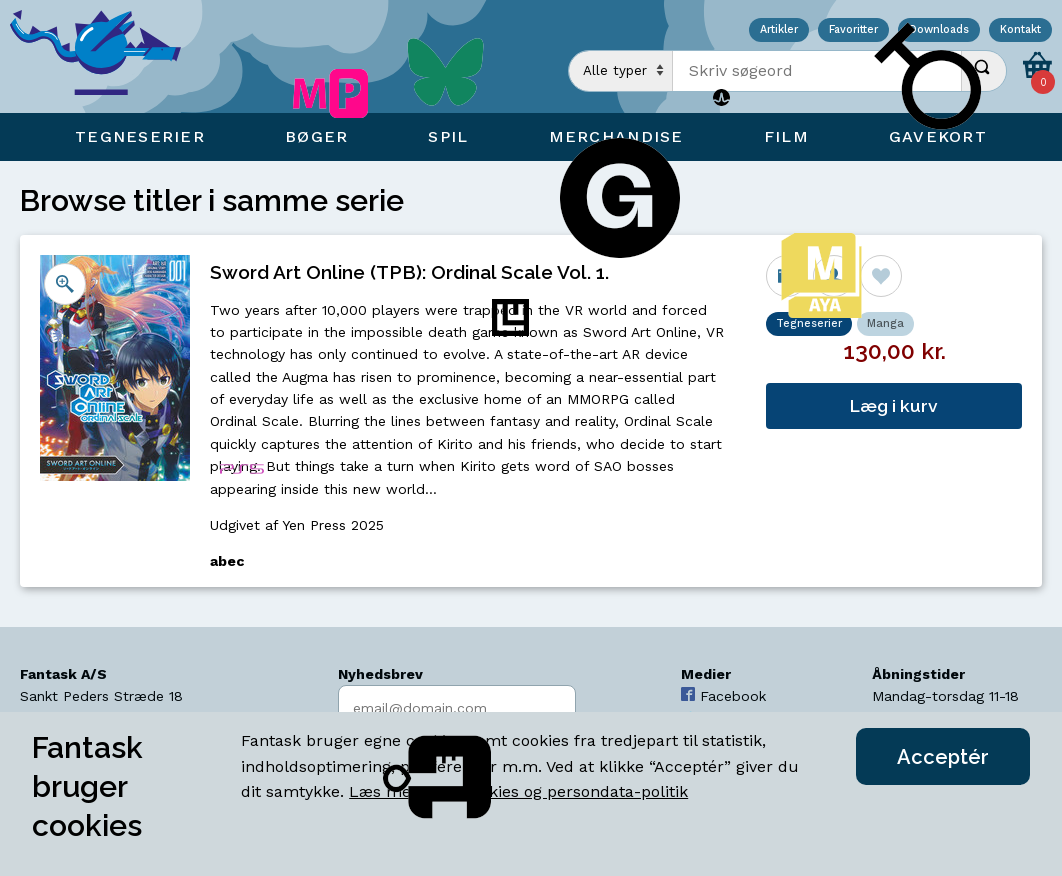  Describe the element at coordinates (437, 777) in the screenshot. I see `open authentik identity provider settings` at that location.